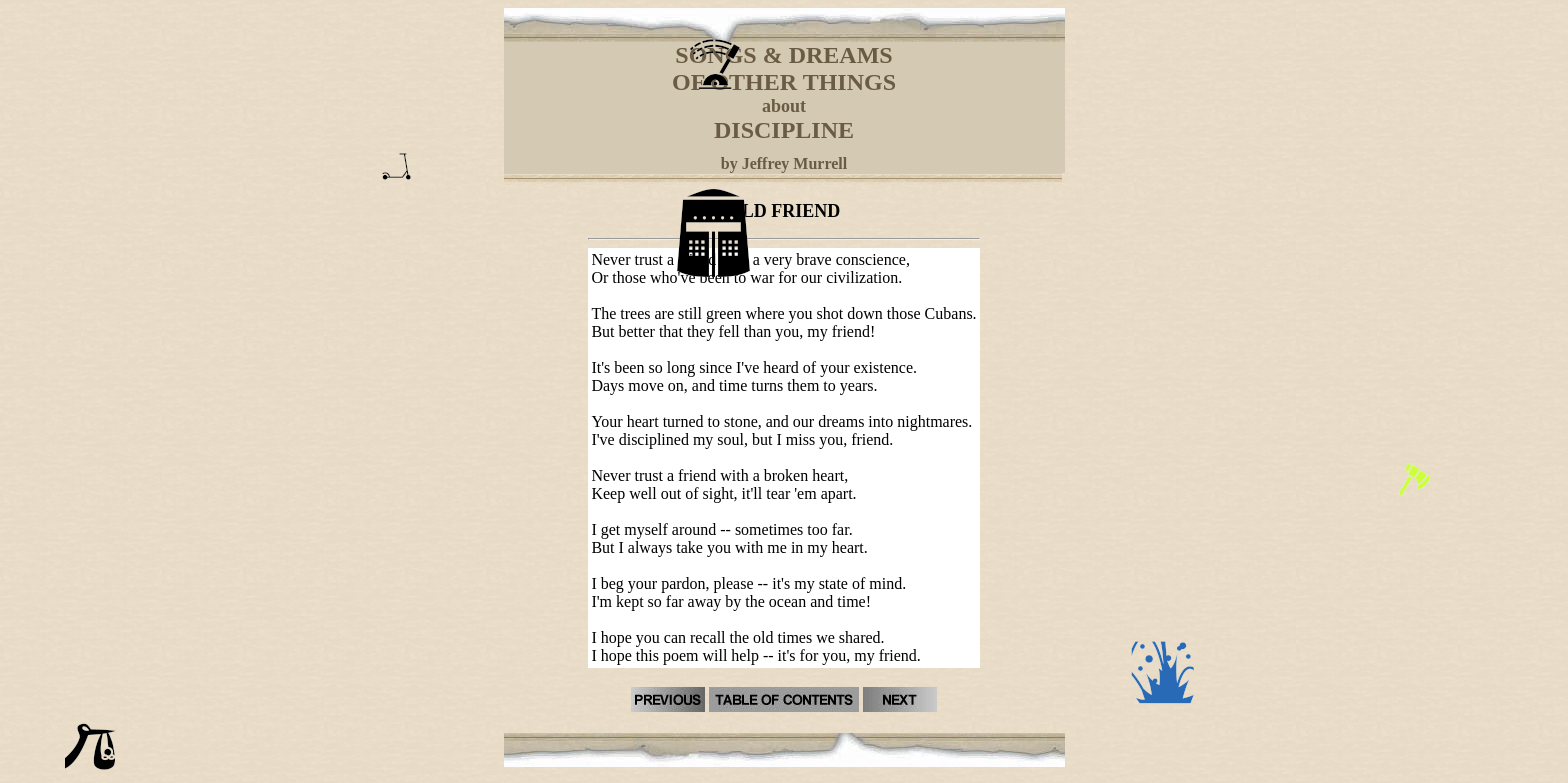  I want to click on indicates a new baby announcement or birth notification, so click(90, 744).